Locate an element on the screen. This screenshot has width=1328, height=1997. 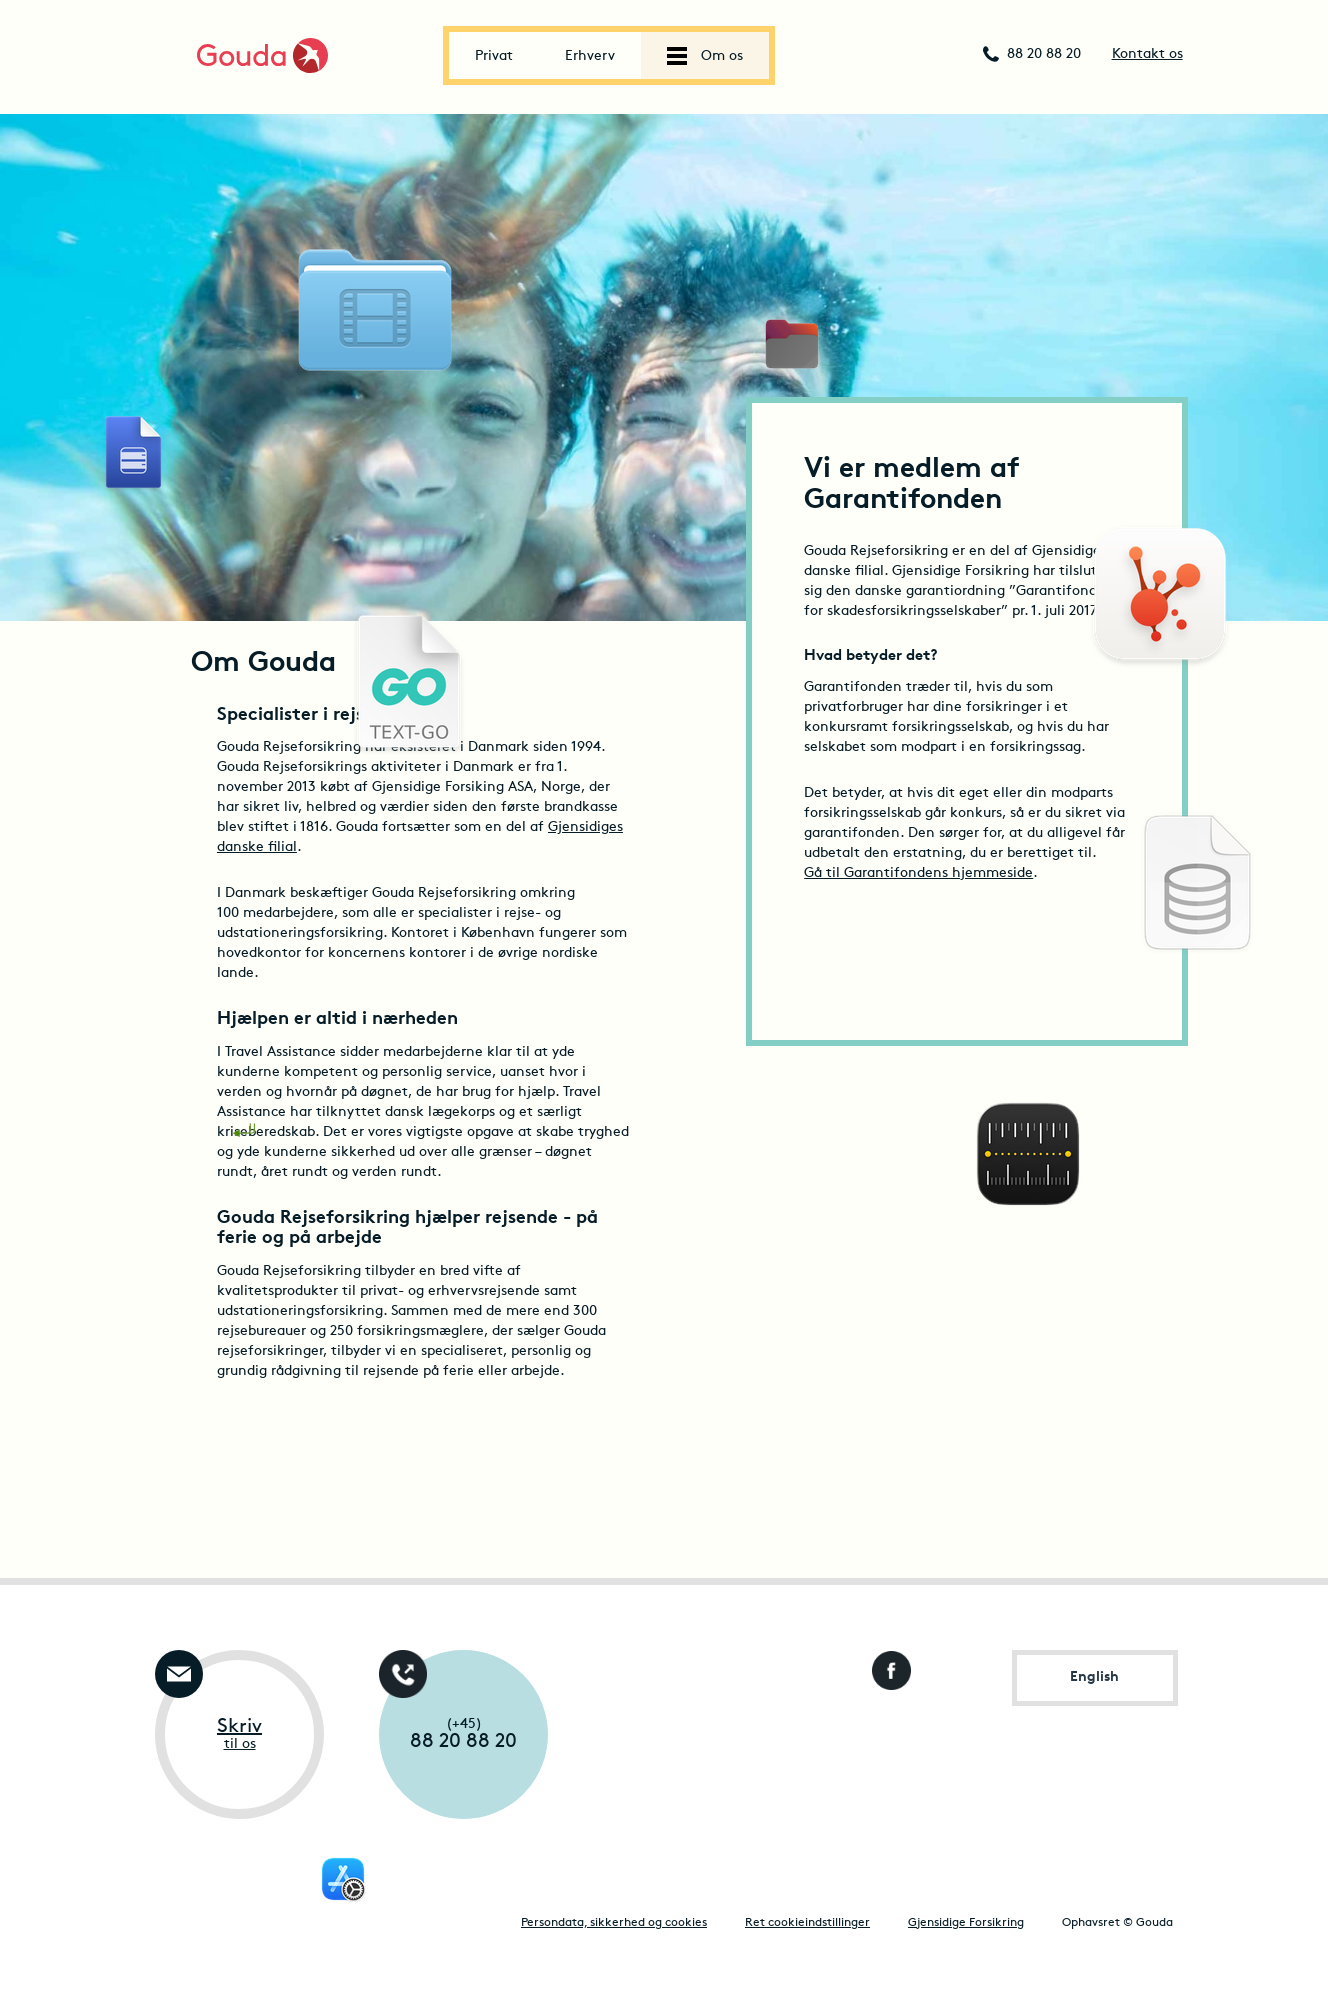
a go programming language source file is located at coordinates (409, 684).